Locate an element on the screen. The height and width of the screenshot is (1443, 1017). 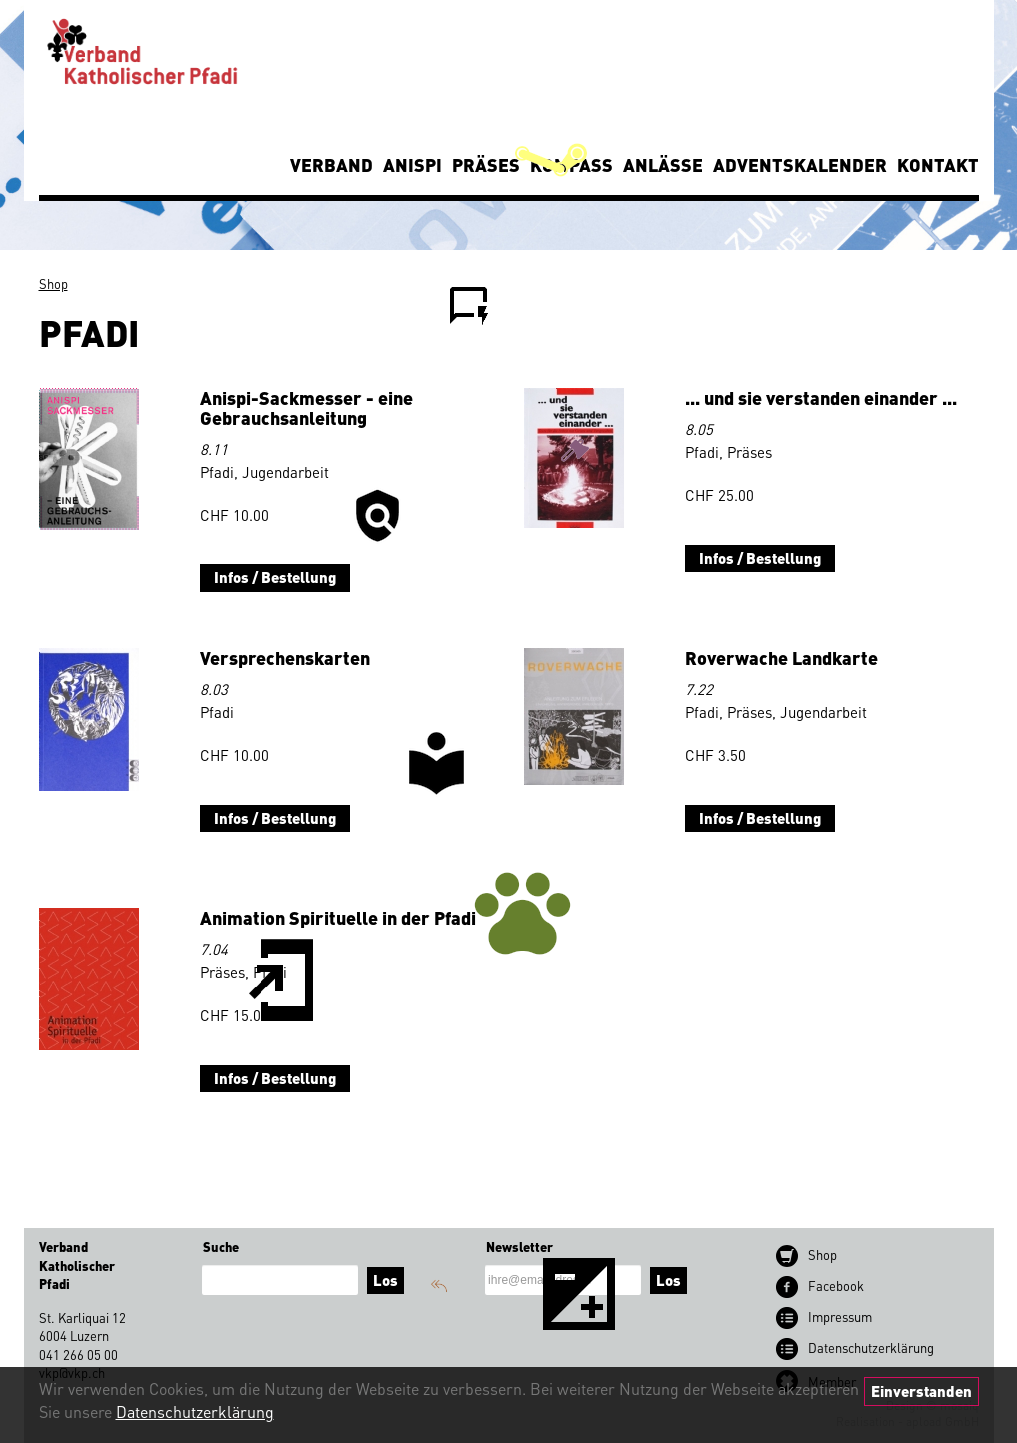
access pet-related features or settings is located at coordinates (522, 913).